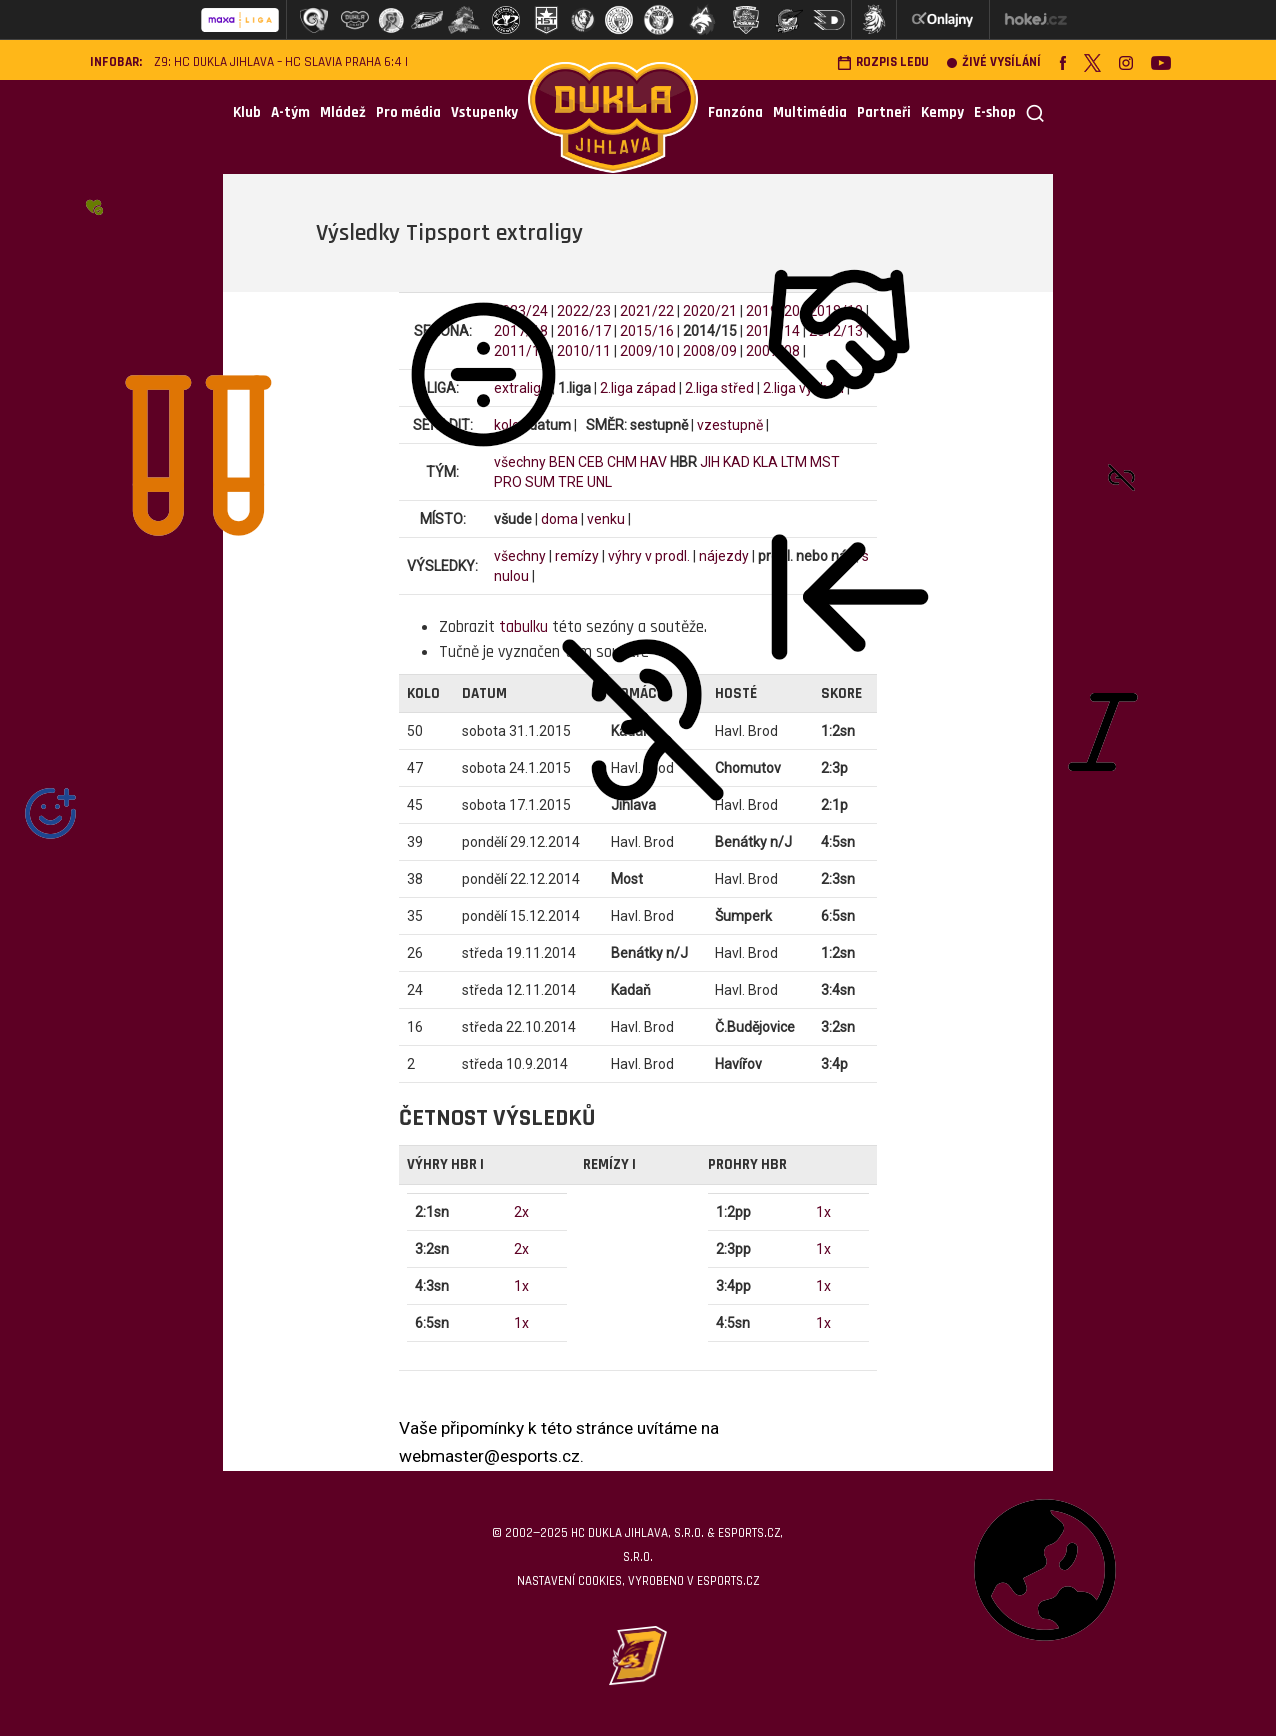 The image size is (1276, 1736). What do you see at coordinates (50, 813) in the screenshot?
I see `add a reaction to a message` at bounding box center [50, 813].